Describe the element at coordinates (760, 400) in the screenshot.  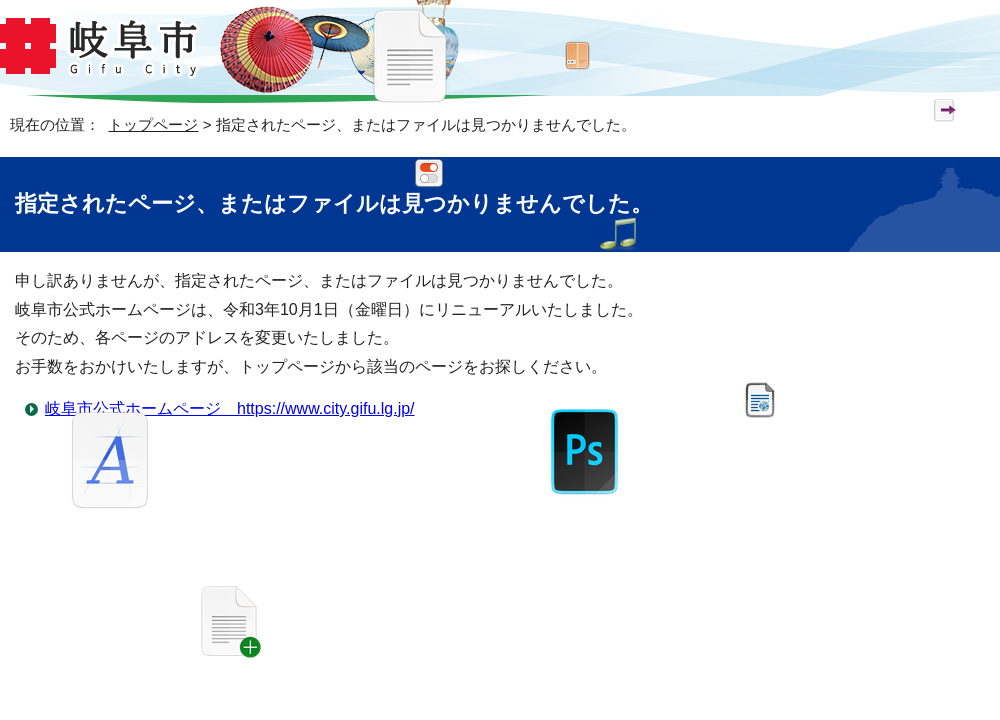
I see `a libreoffice web document file type` at that location.